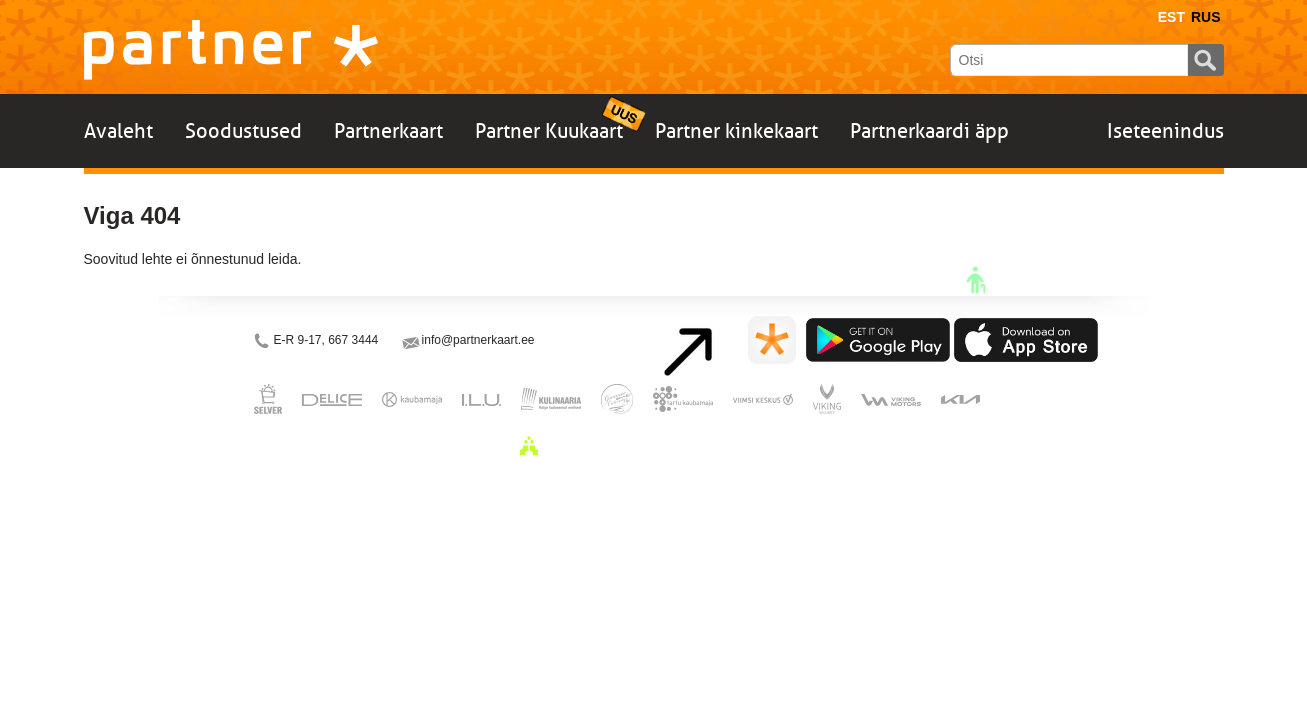 The width and height of the screenshot is (1307, 720). Describe the element at coordinates (529, 446) in the screenshot. I see `indicates holiday or christmas-themed content` at that location.